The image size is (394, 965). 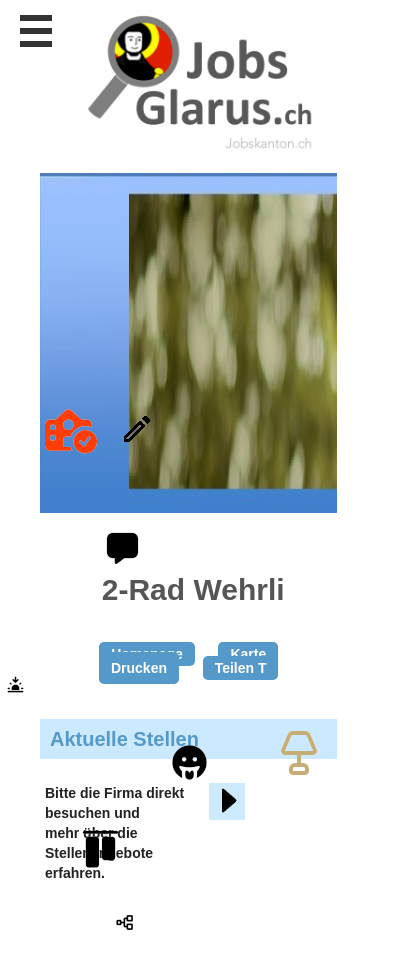 I want to click on view hierarchical data structure, so click(x=125, y=922).